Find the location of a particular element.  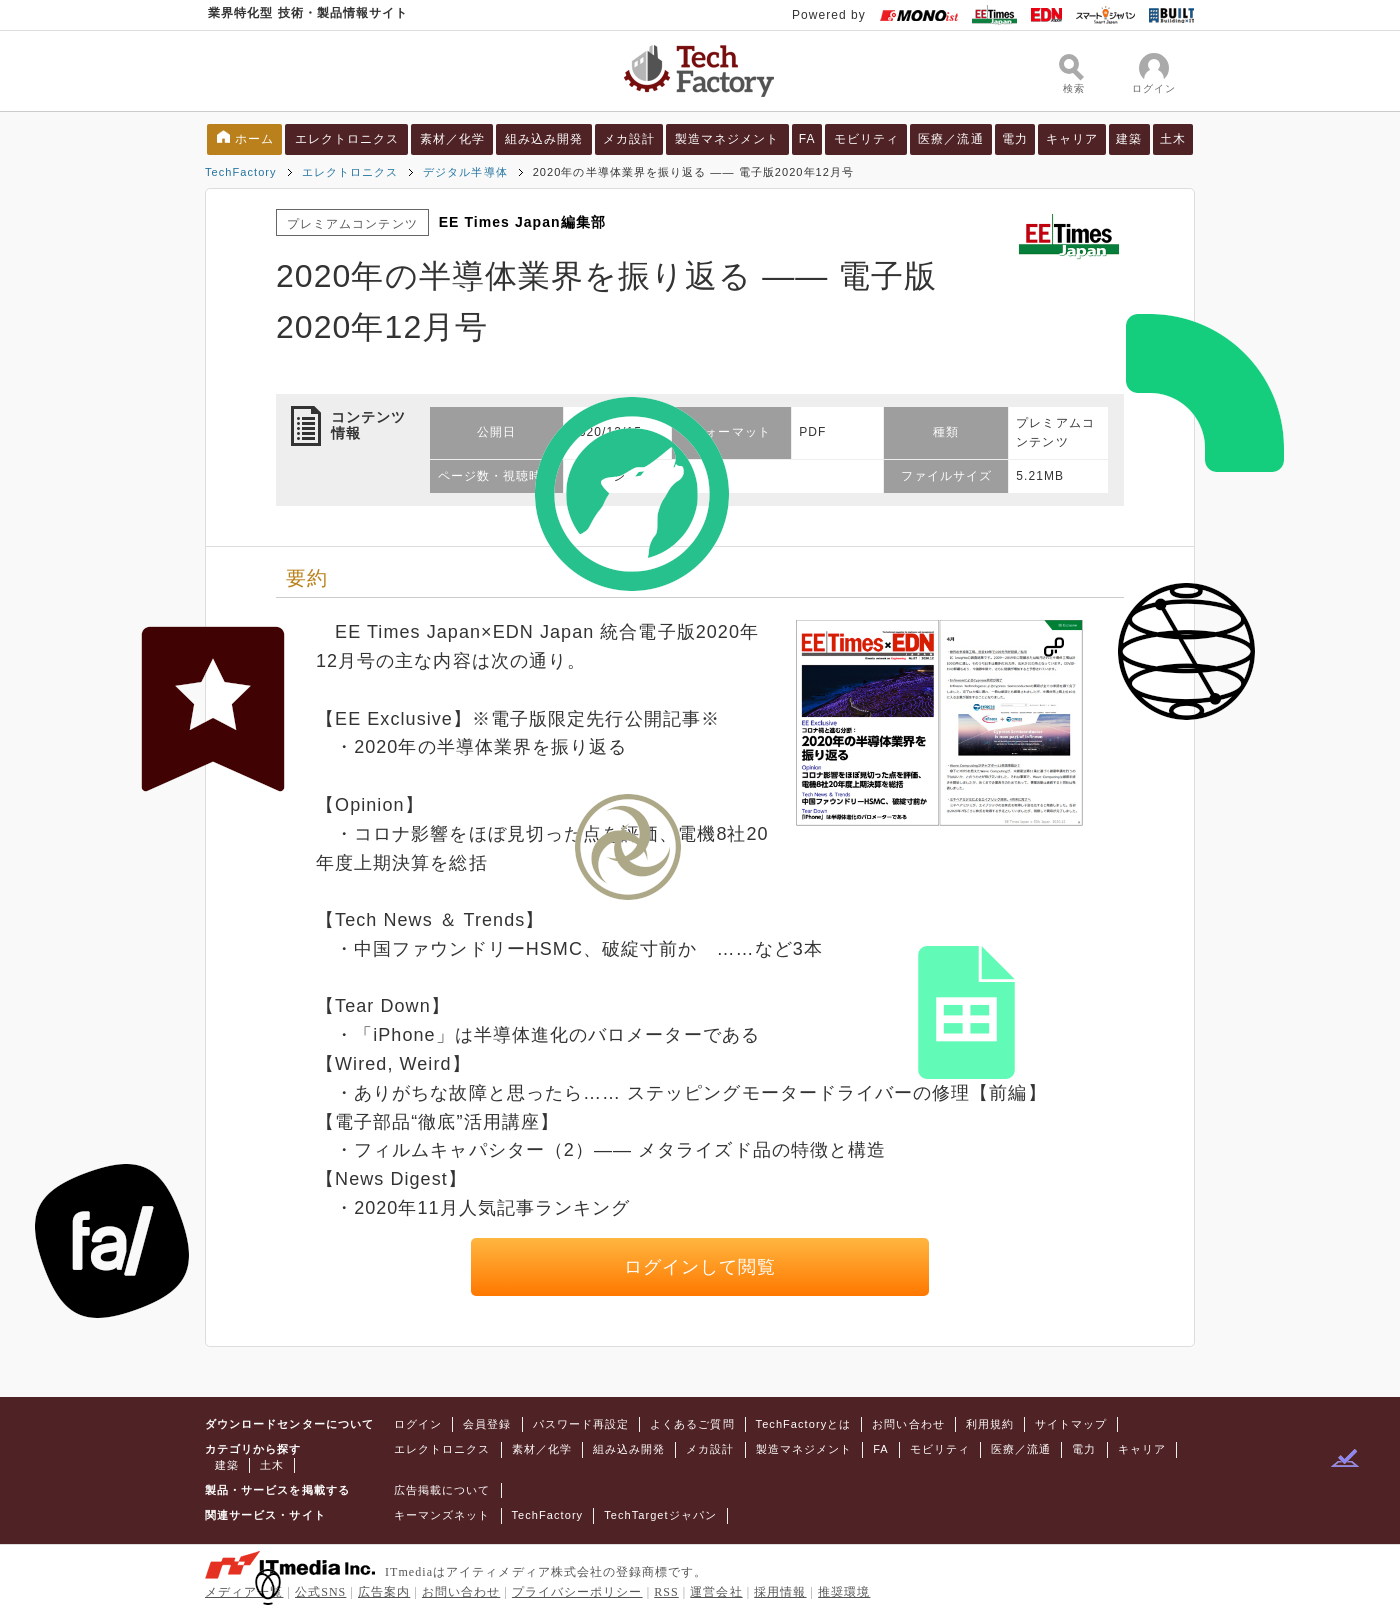

open fathom analytics dashboard is located at coordinates (112, 1241).